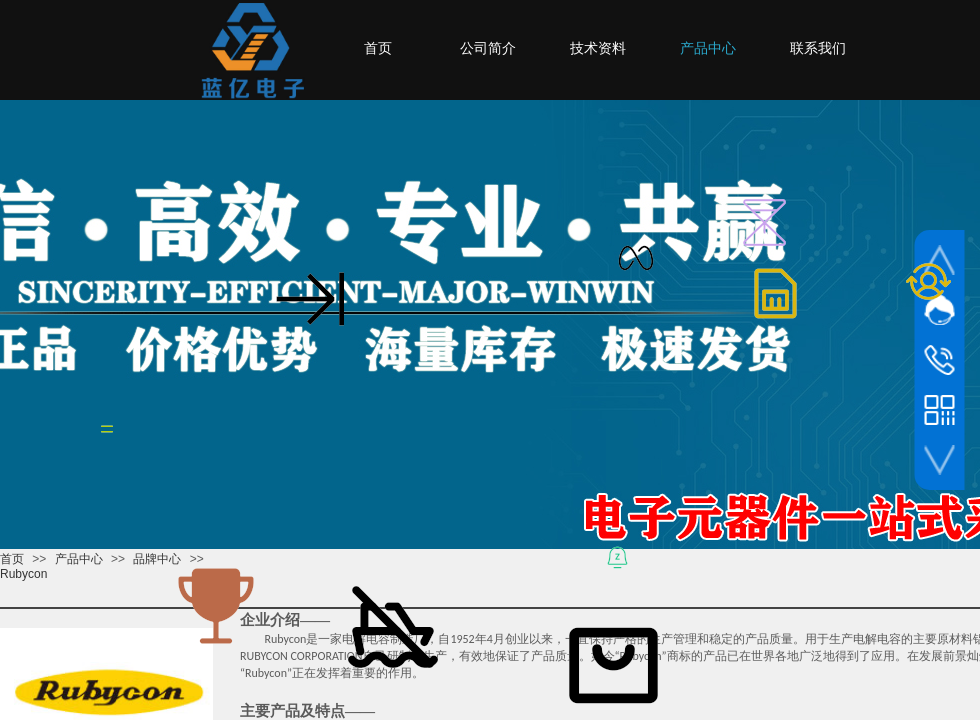 This screenshot has width=980, height=720. What do you see at coordinates (613, 665) in the screenshot?
I see `view your shopping bag` at bounding box center [613, 665].